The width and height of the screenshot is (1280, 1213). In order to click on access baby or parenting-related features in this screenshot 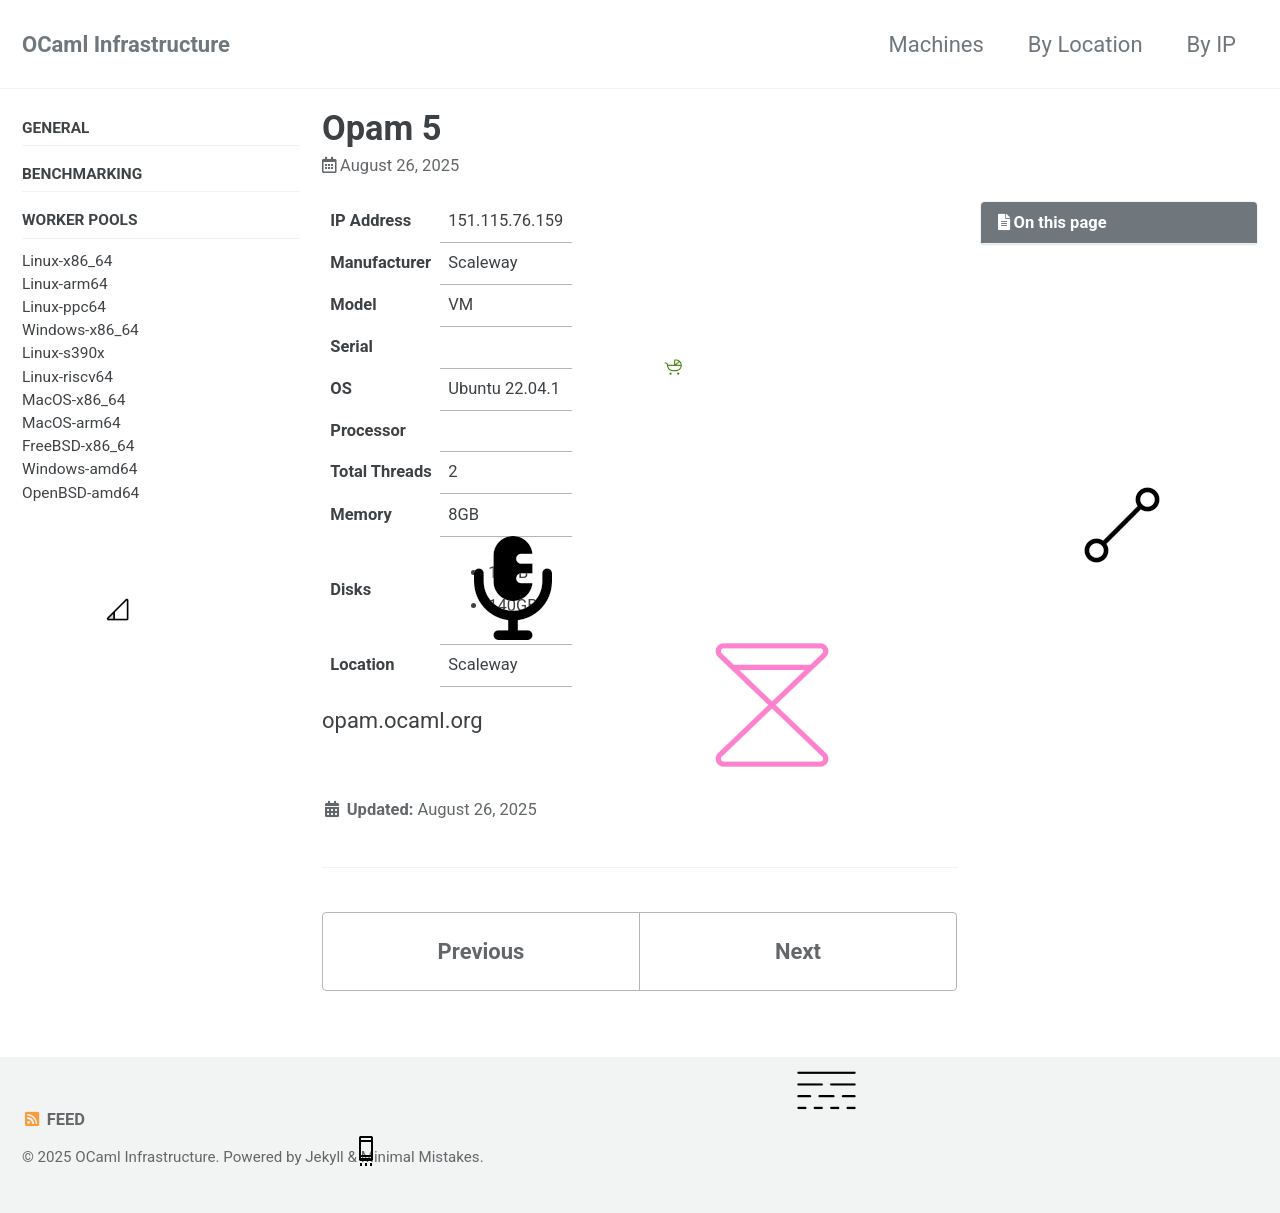, I will do `click(673, 366)`.